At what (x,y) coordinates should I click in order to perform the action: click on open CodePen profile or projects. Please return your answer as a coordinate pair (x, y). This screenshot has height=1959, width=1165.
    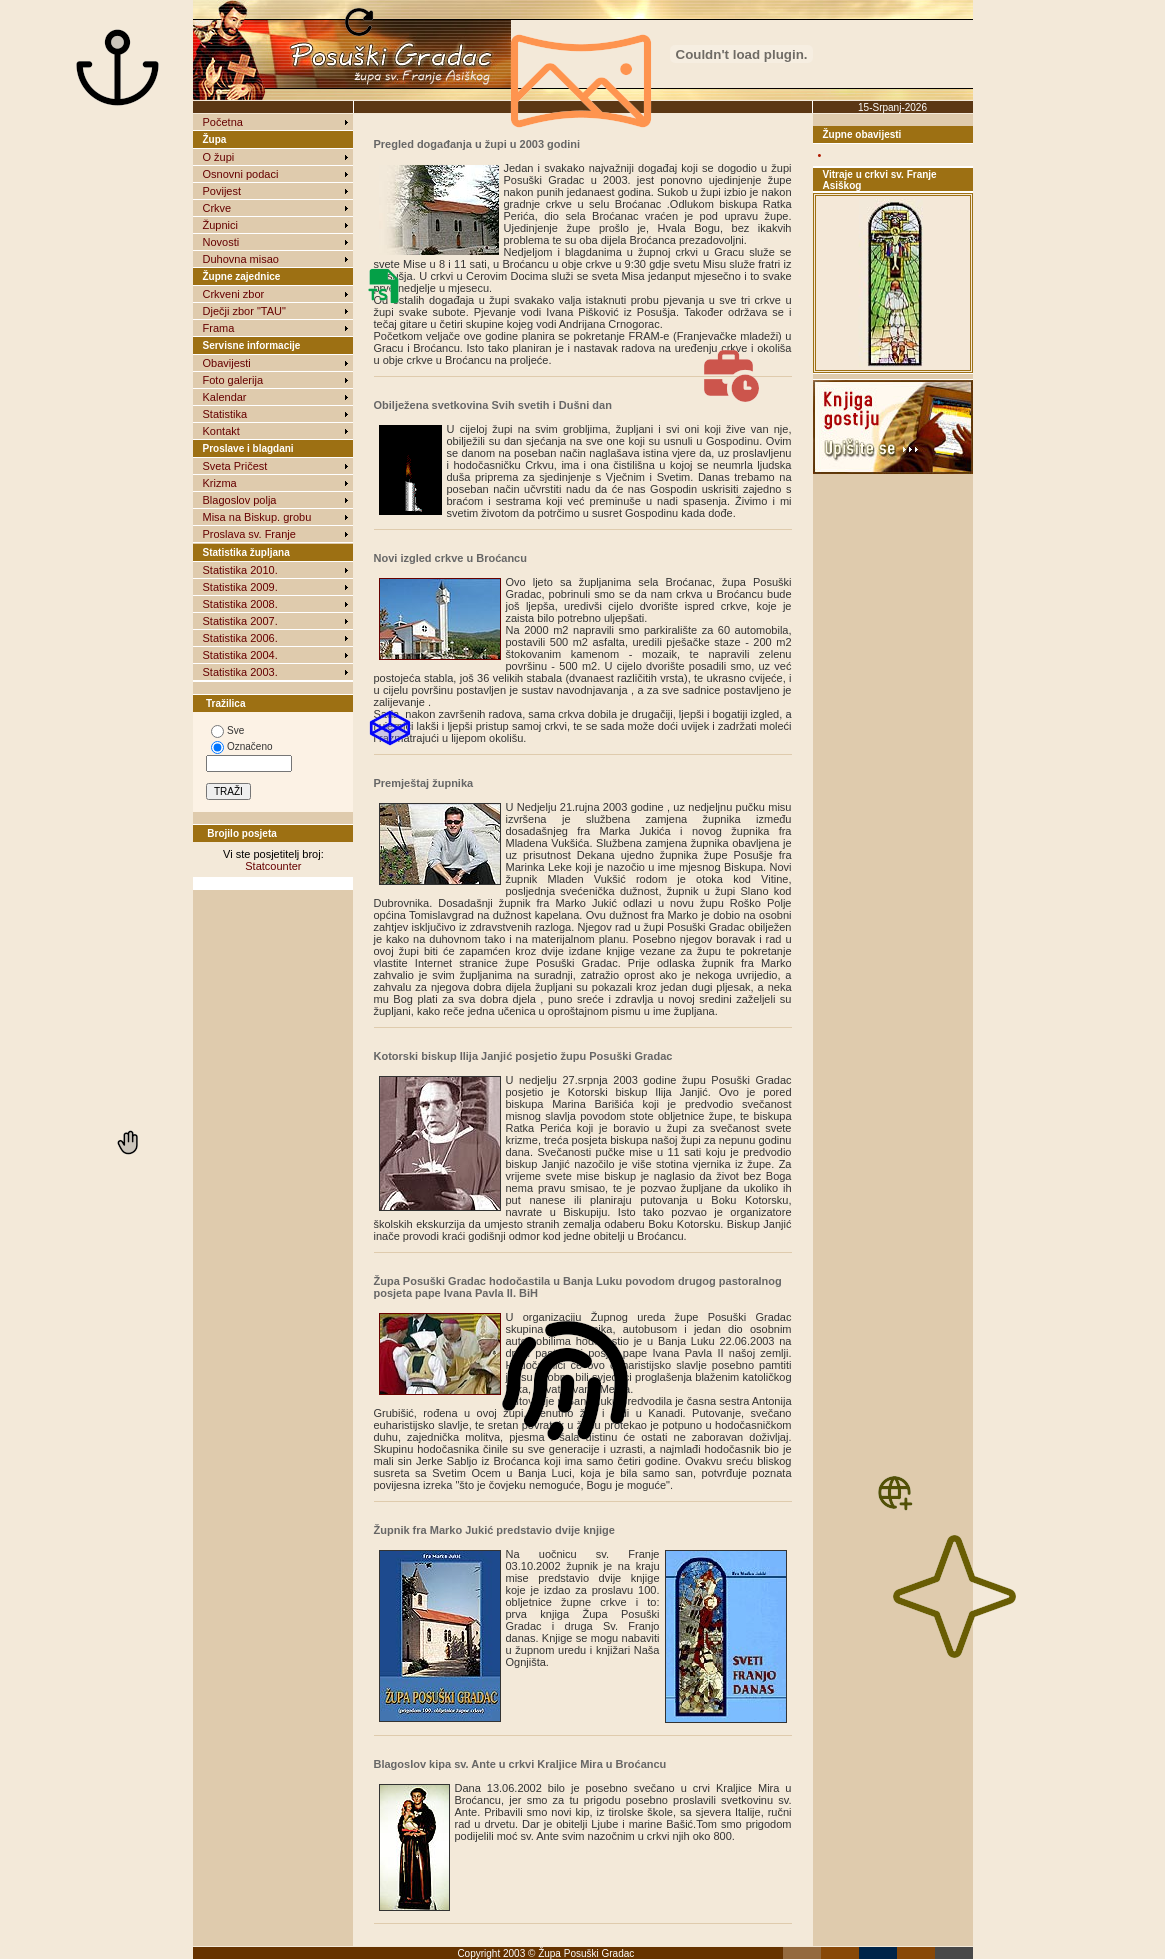
    Looking at the image, I should click on (390, 728).